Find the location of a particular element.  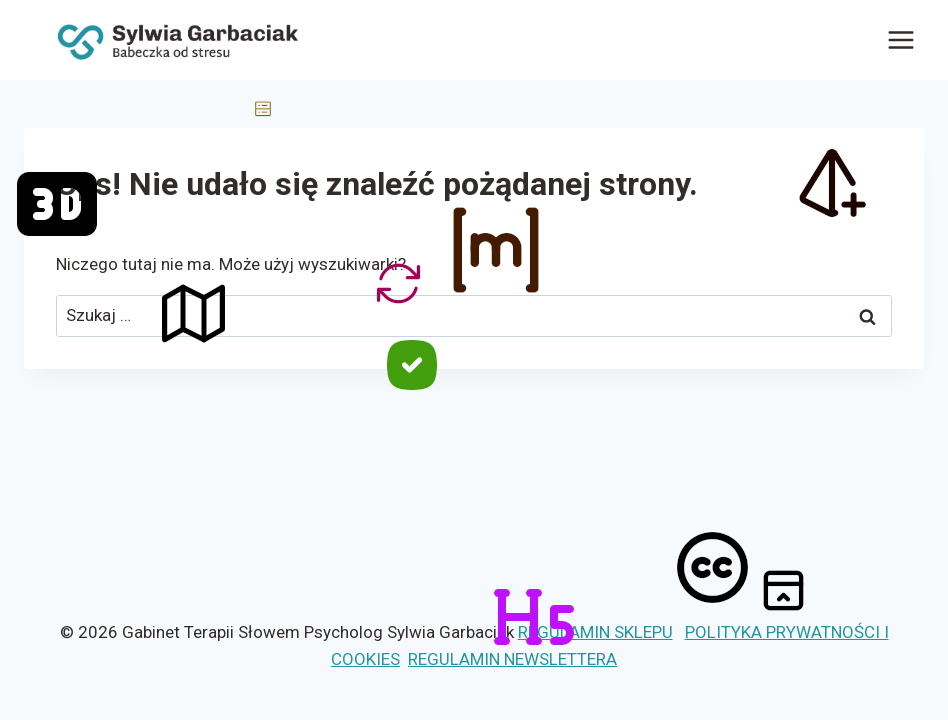

collapse the navigation bar is located at coordinates (783, 590).